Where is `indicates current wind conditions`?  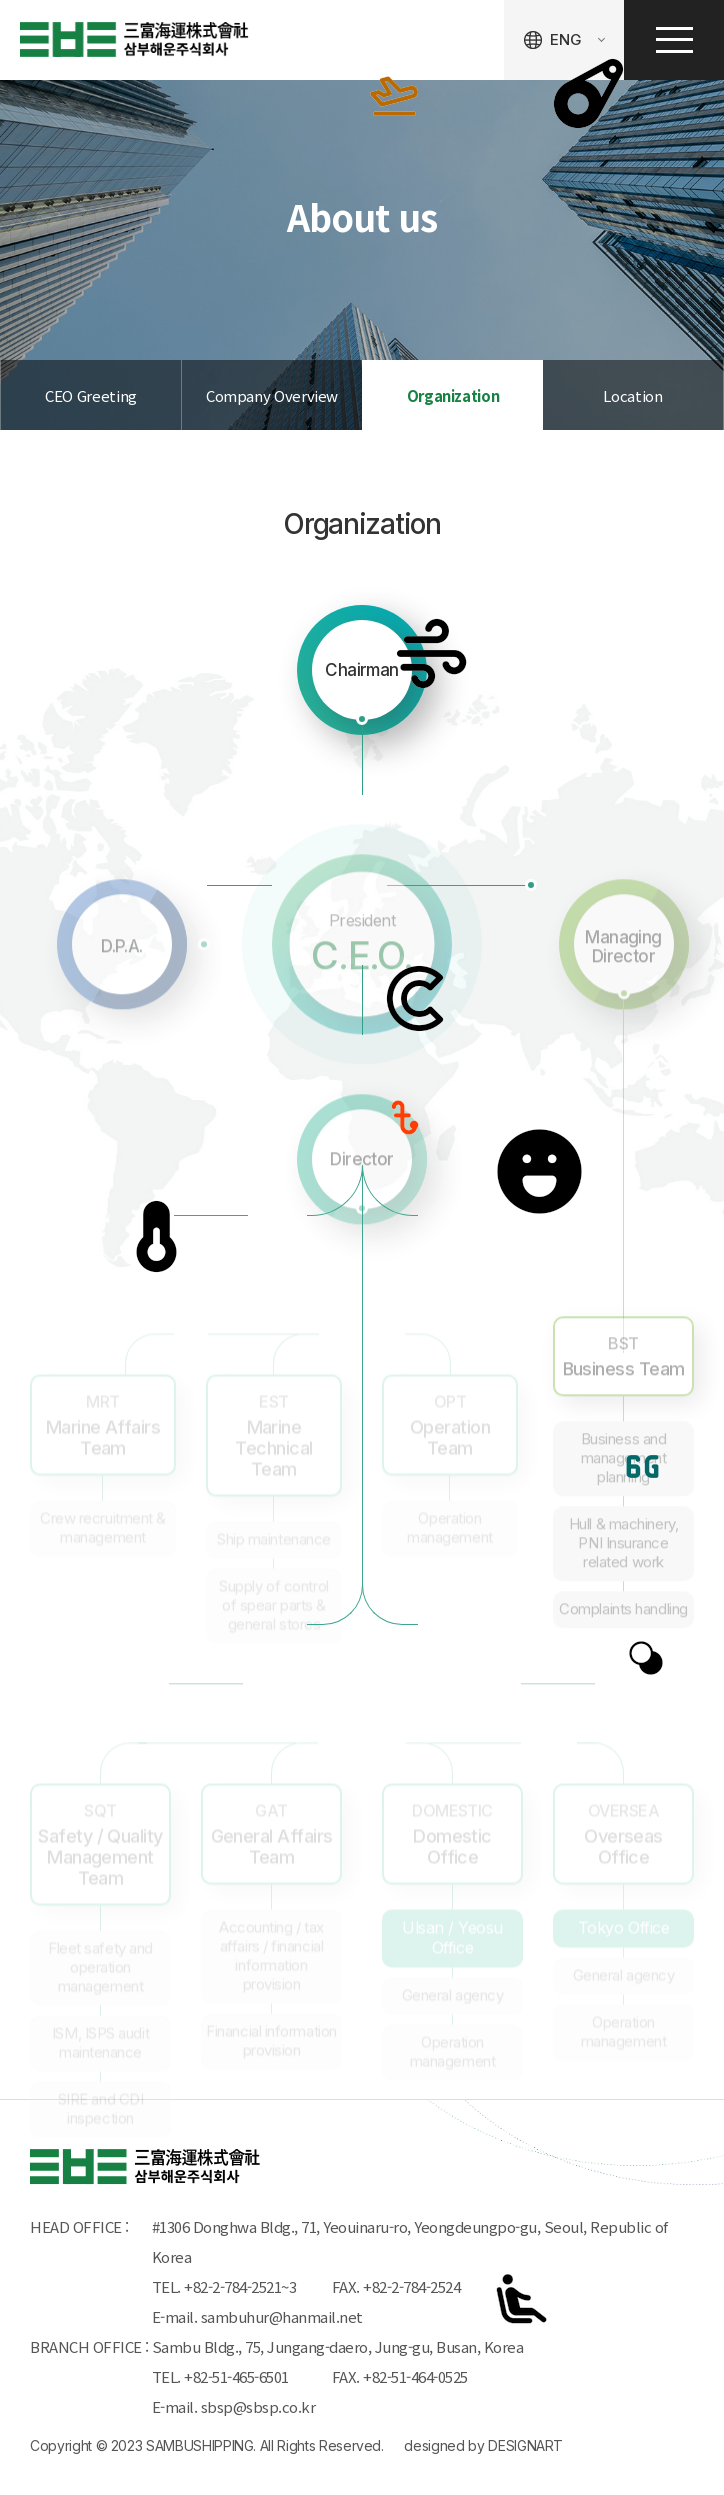
indicates current wind conditions is located at coordinates (431, 653).